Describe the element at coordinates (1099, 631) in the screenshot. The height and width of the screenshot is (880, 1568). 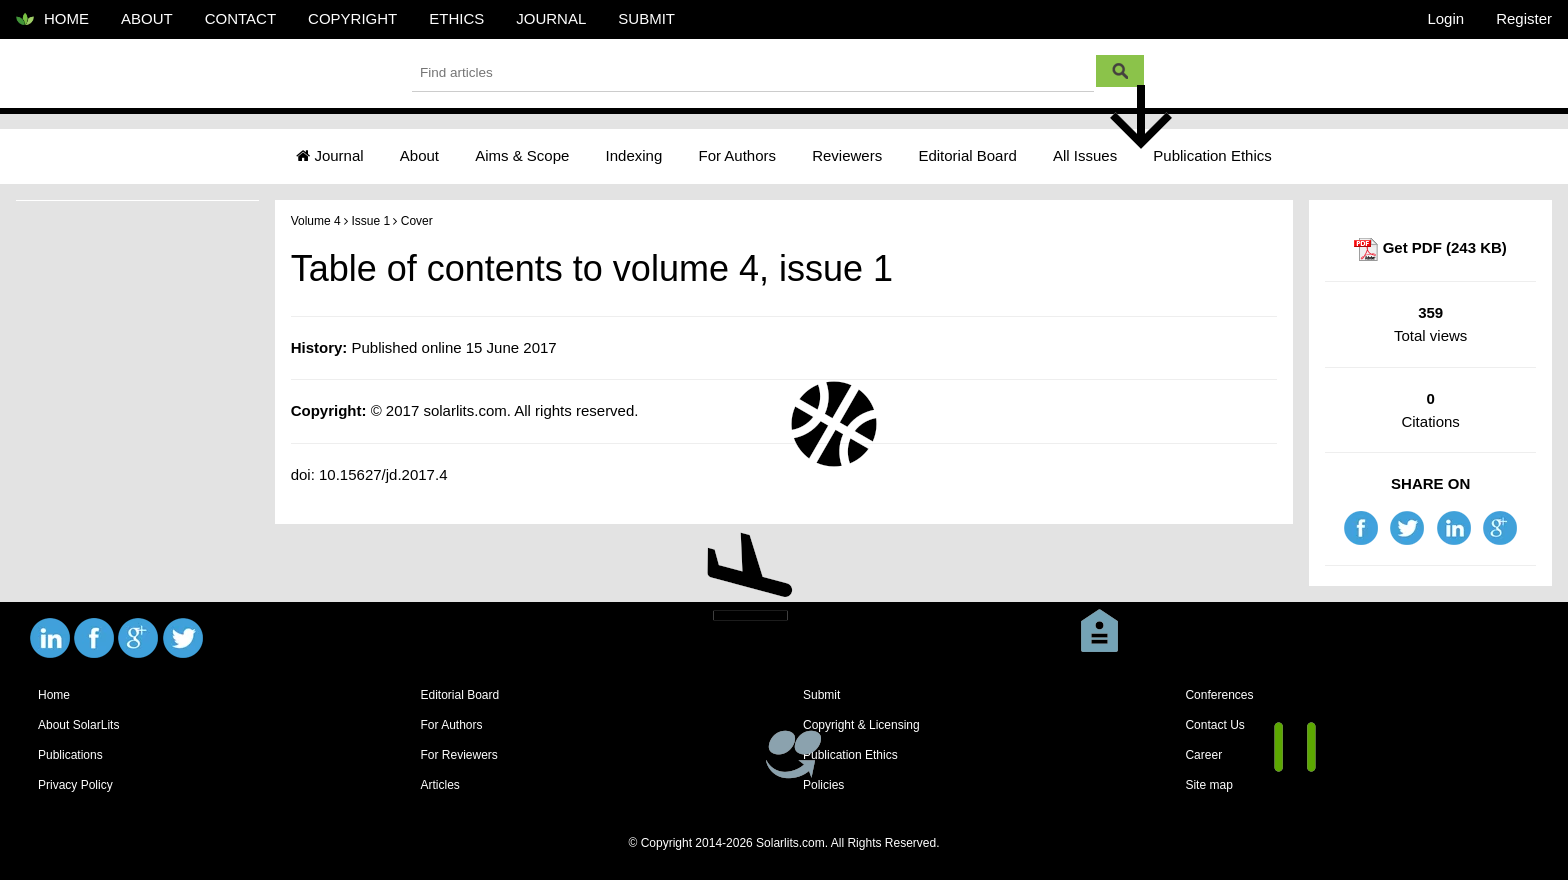
I see `view product pricing or deals` at that location.